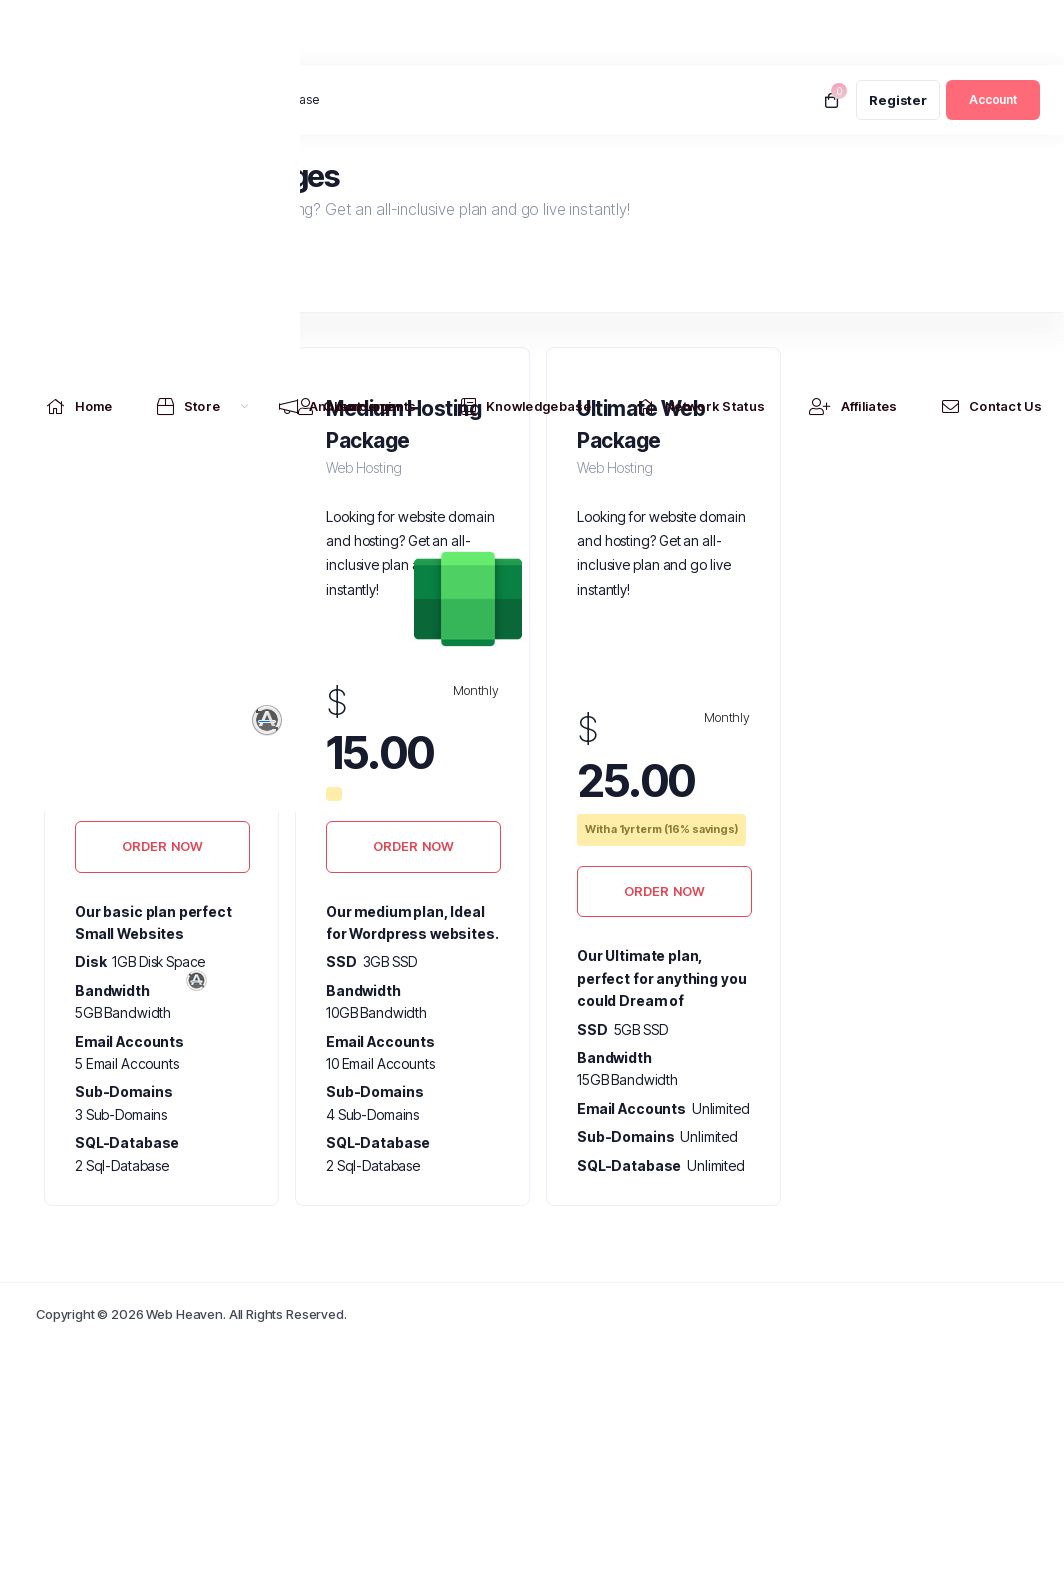 This screenshot has width=1064, height=1584. What do you see at coordinates (468, 599) in the screenshot?
I see `open android app or emulator` at bounding box center [468, 599].